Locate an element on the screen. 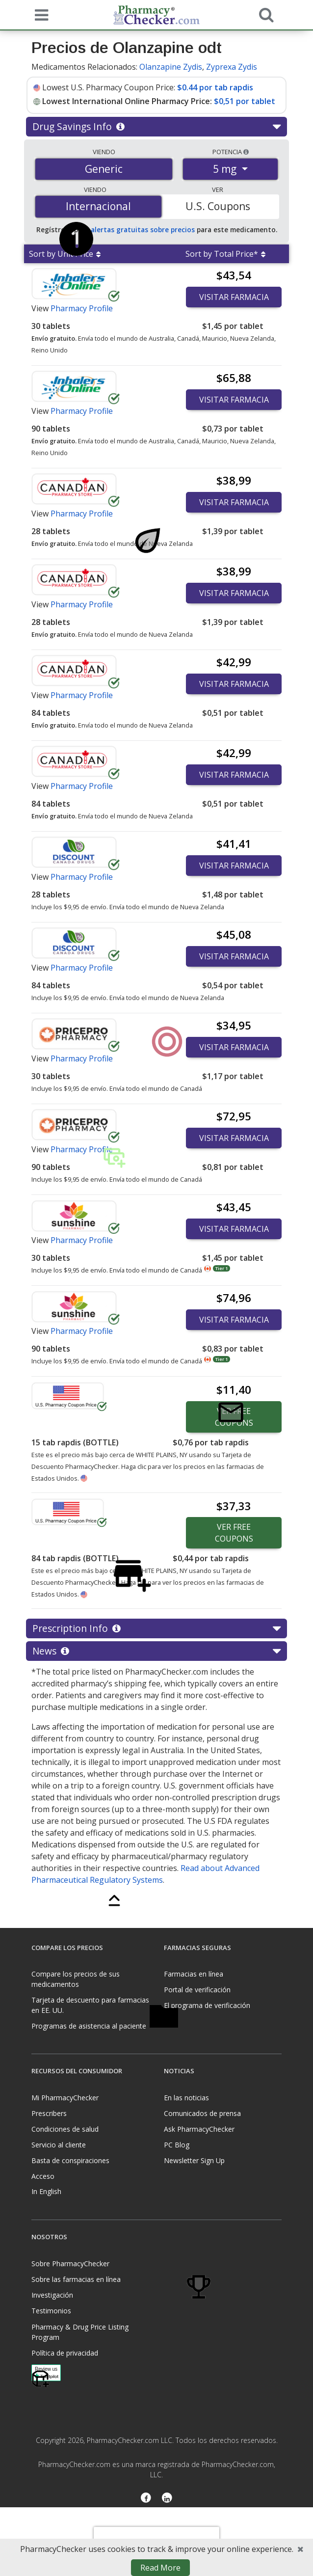  add a new business location is located at coordinates (132, 1573).